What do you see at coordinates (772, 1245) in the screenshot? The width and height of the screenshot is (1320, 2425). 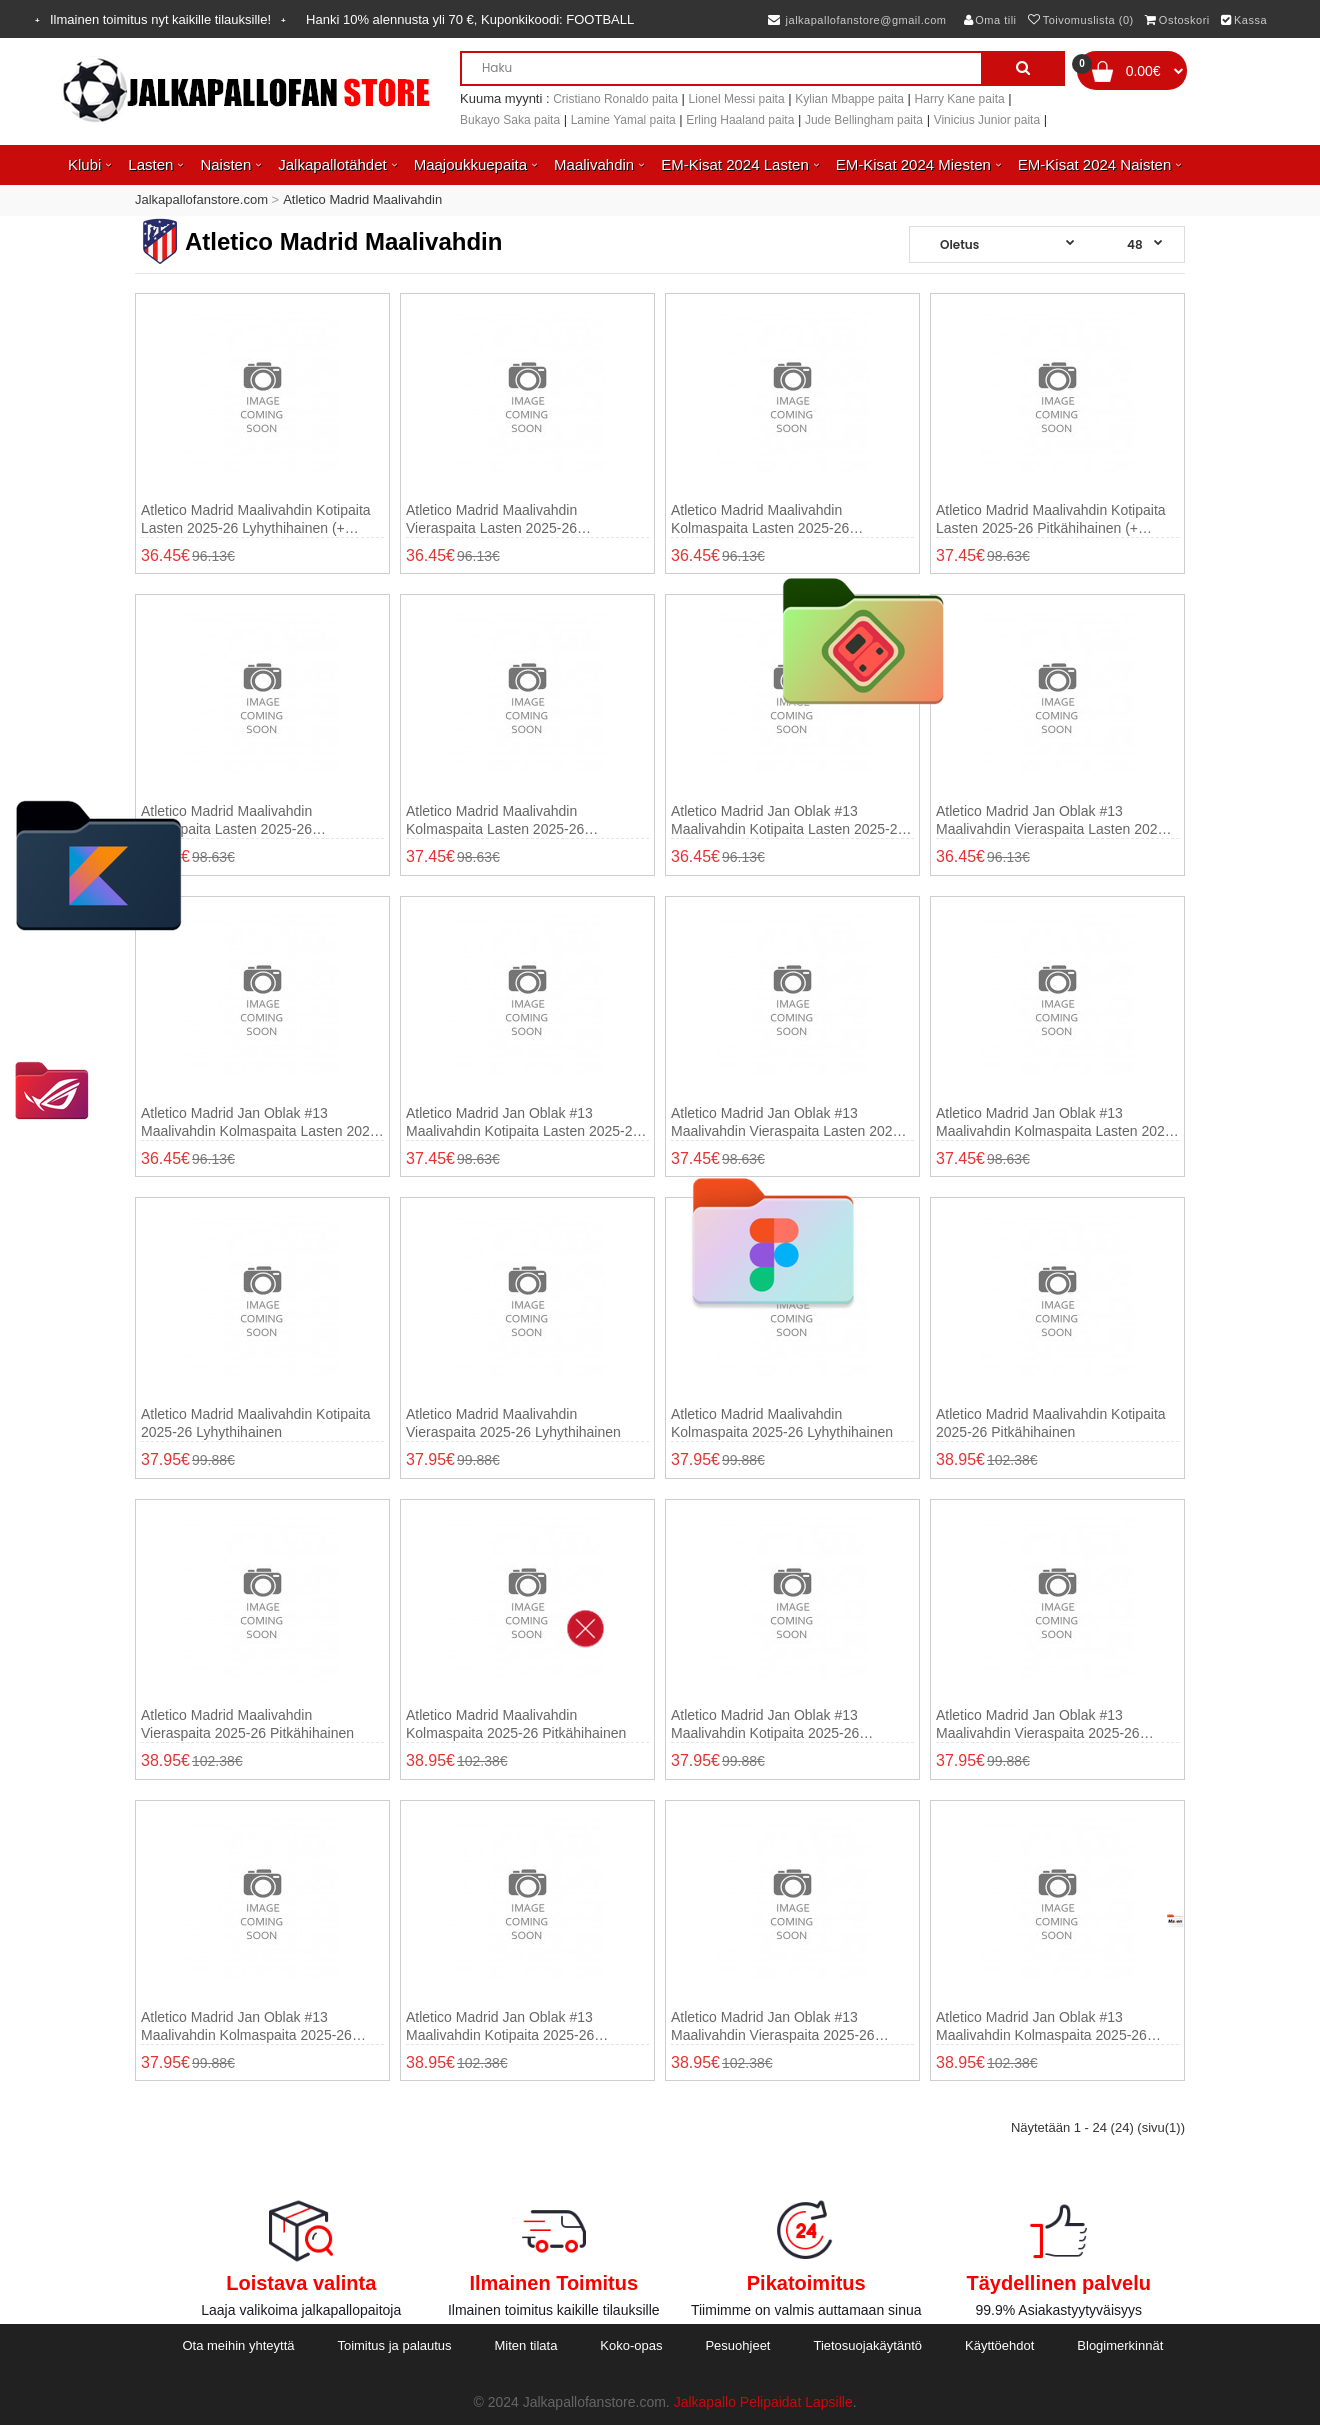 I see `open figma project files folder` at bounding box center [772, 1245].